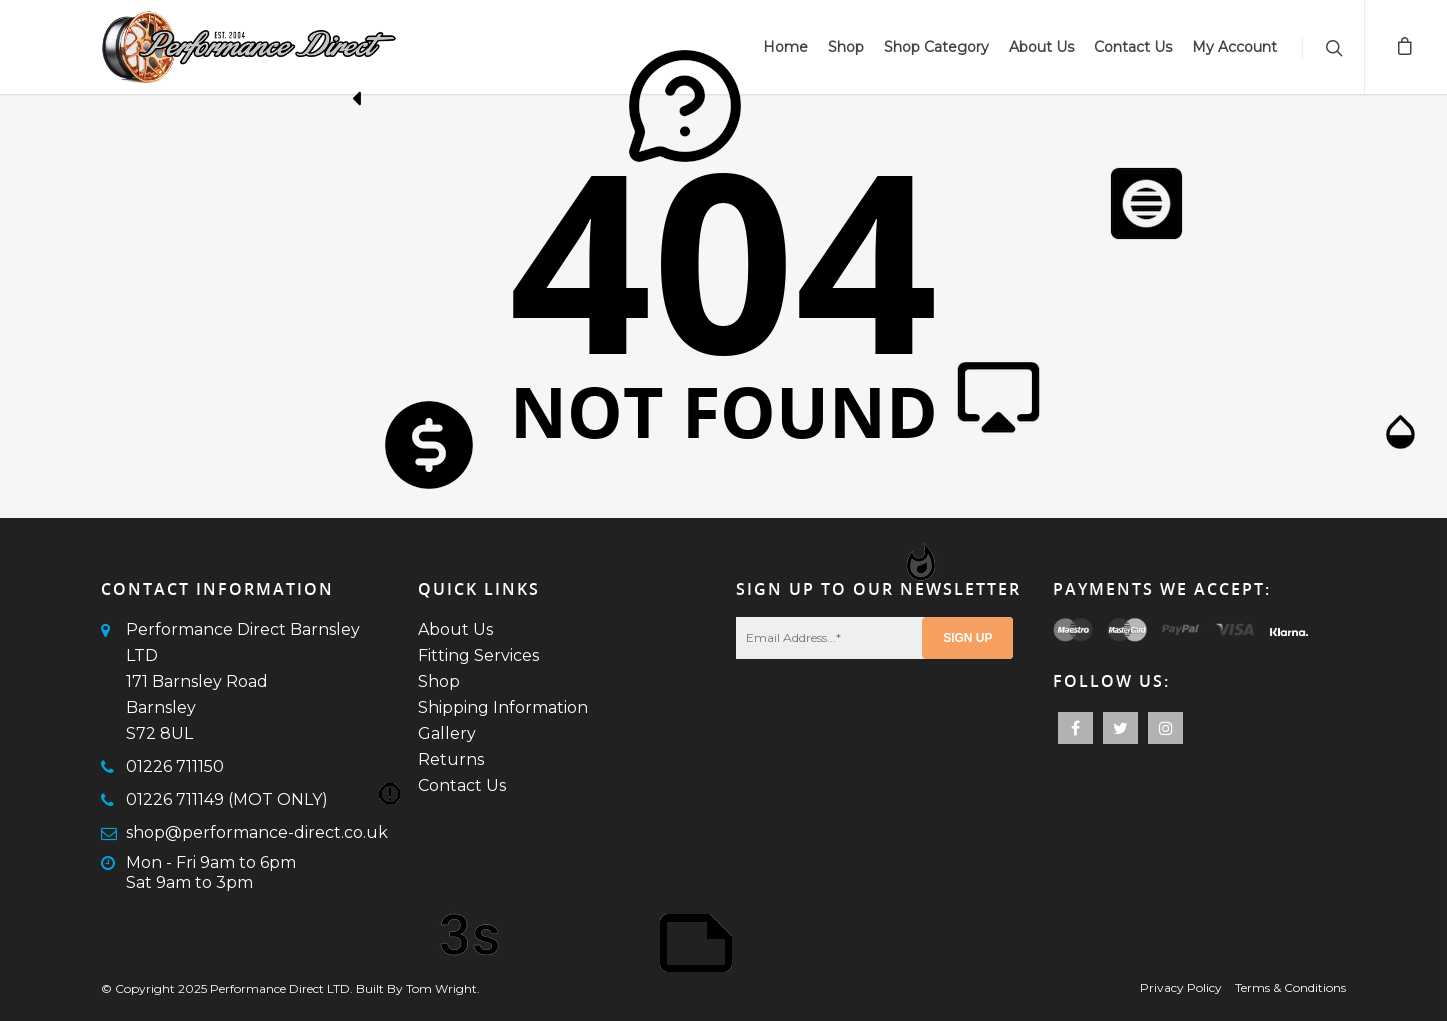 Image resolution: width=1447 pixels, height=1021 pixels. I want to click on stream content to an external display, so click(998, 395).